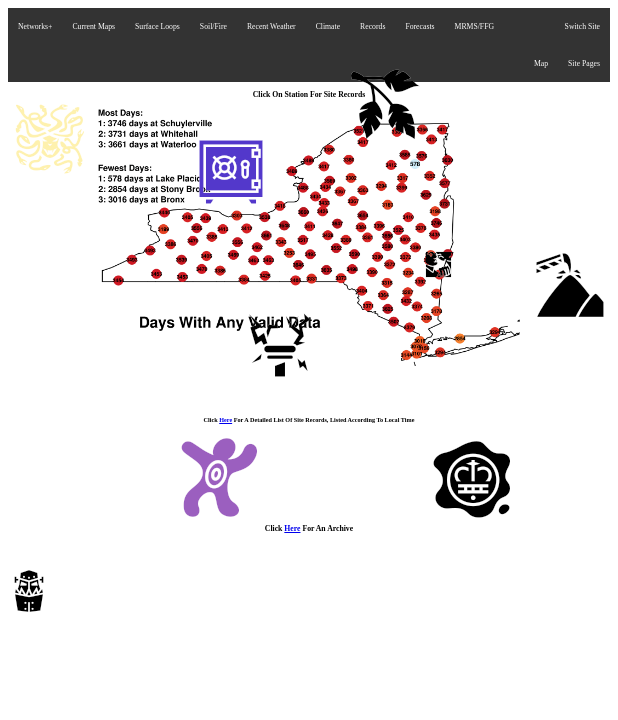 The height and width of the screenshot is (720, 618). I want to click on represents nature or plant-related content, so click(385, 104).